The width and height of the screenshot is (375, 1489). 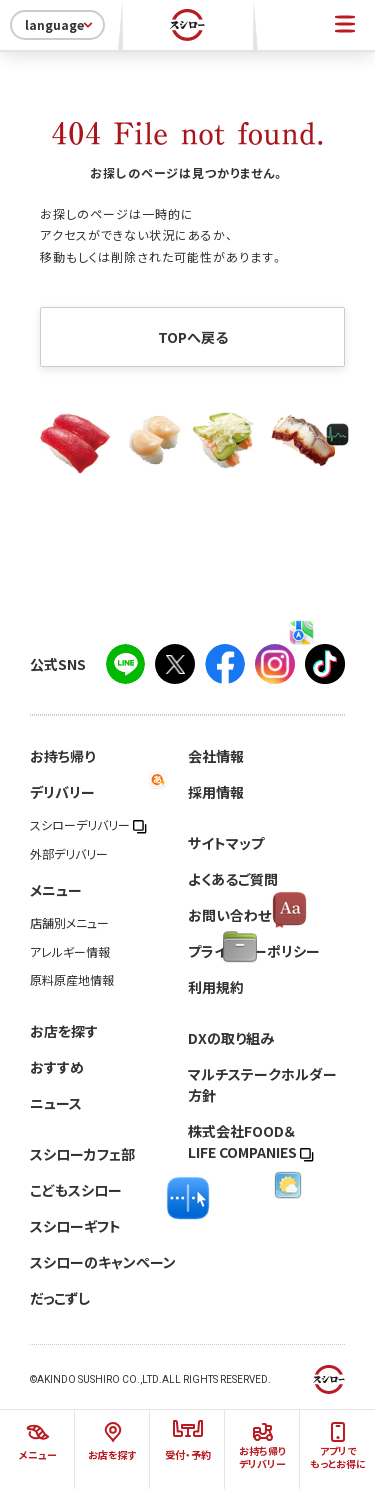 What do you see at coordinates (240, 946) in the screenshot?
I see `open file manager application` at bounding box center [240, 946].